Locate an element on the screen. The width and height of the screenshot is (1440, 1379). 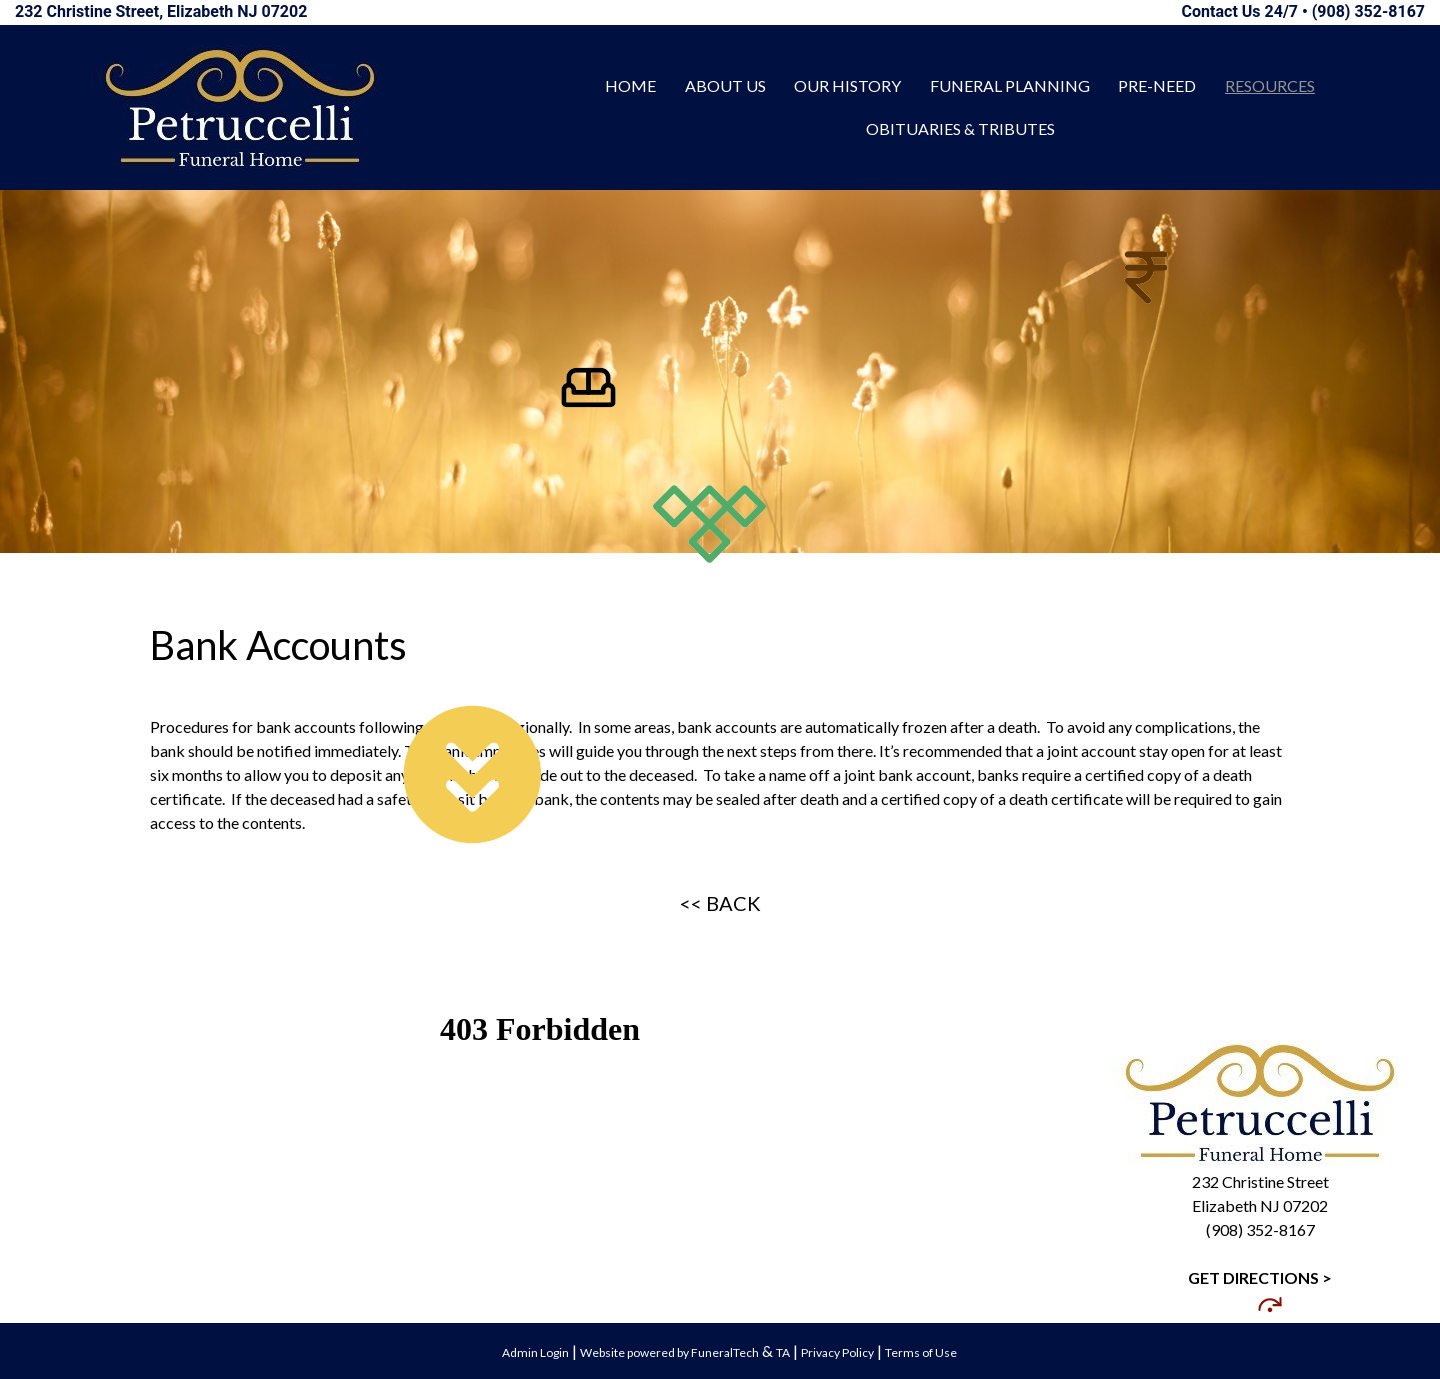
indicates price or payment in Indian rupees is located at coordinates (1144, 277).